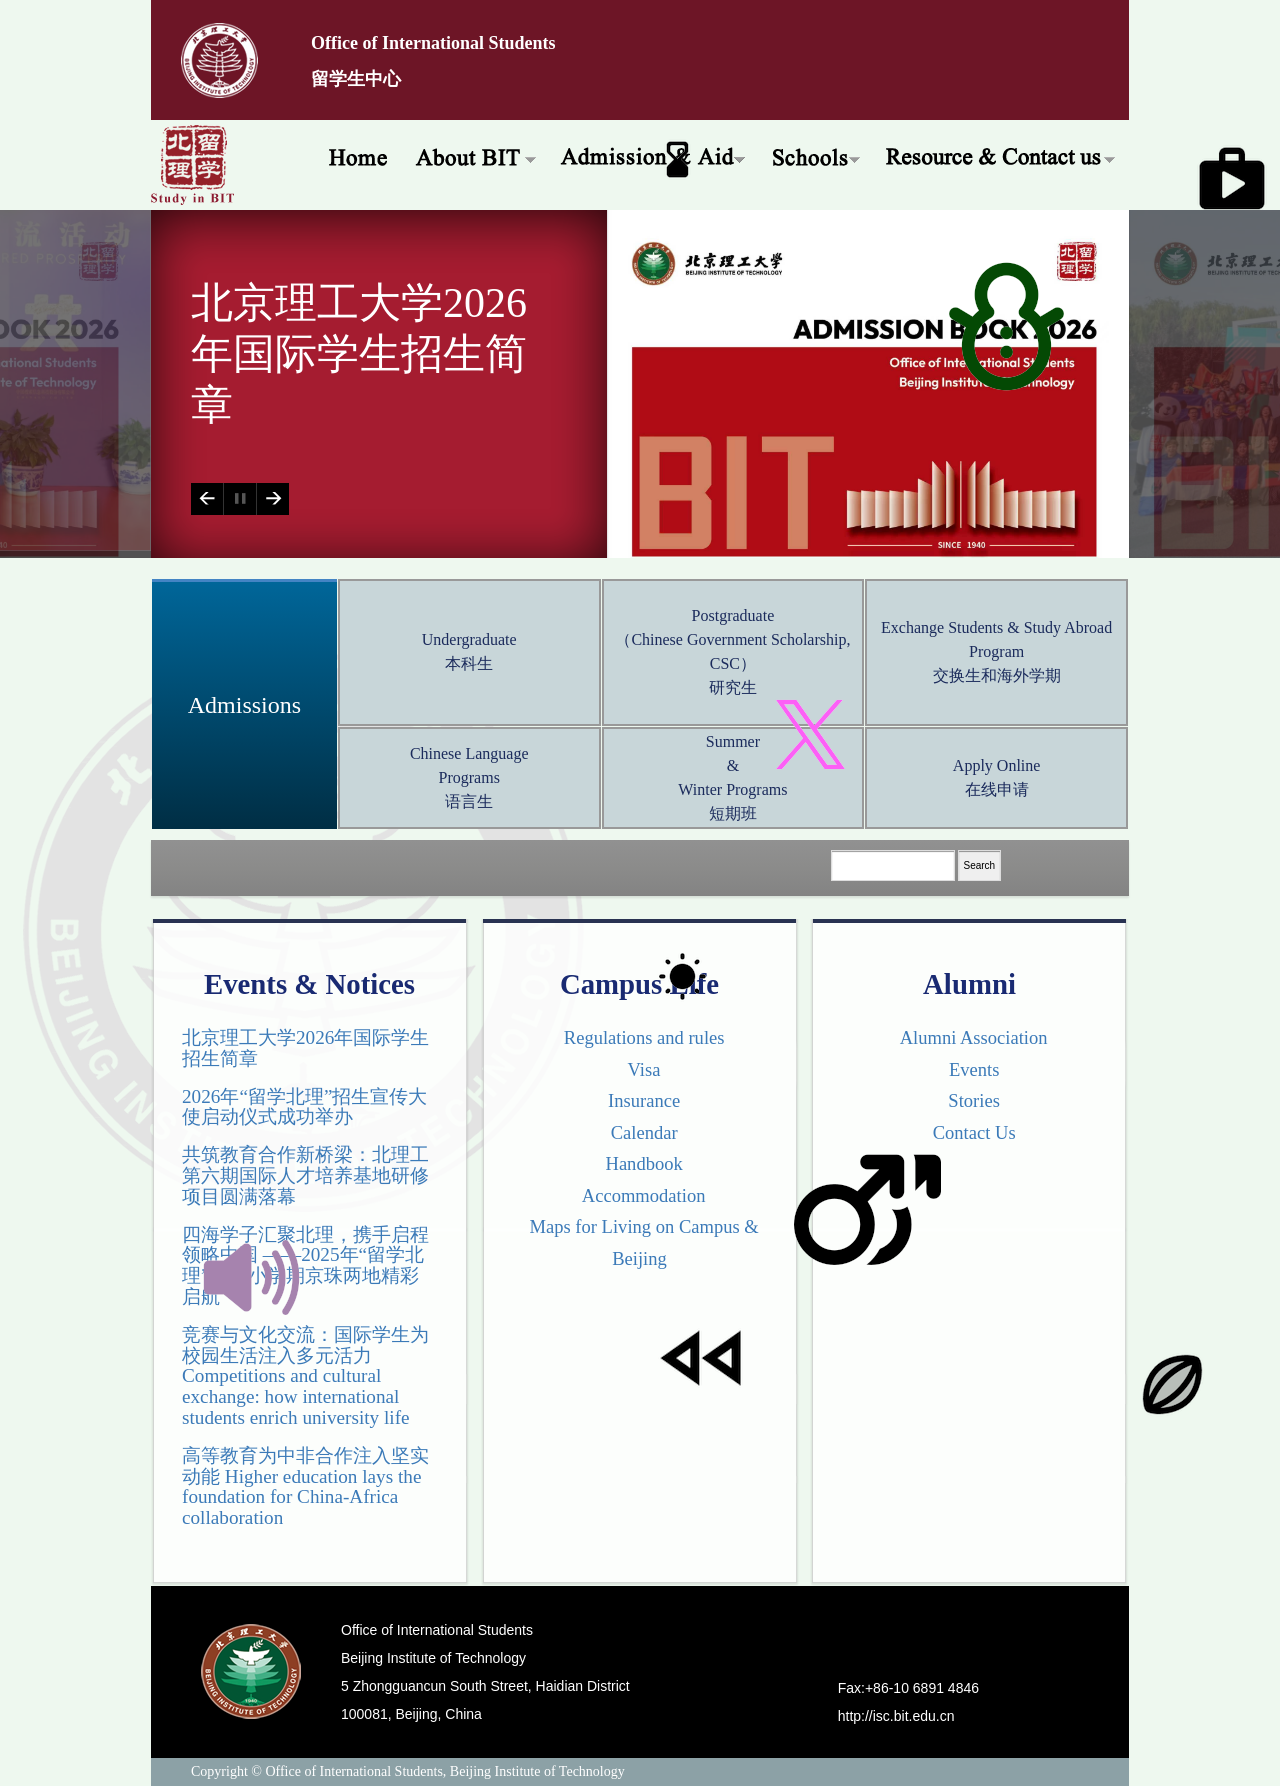 This screenshot has width=1280, height=1786. What do you see at coordinates (1172, 1384) in the screenshot?
I see `access rugby sports content or scores` at bounding box center [1172, 1384].